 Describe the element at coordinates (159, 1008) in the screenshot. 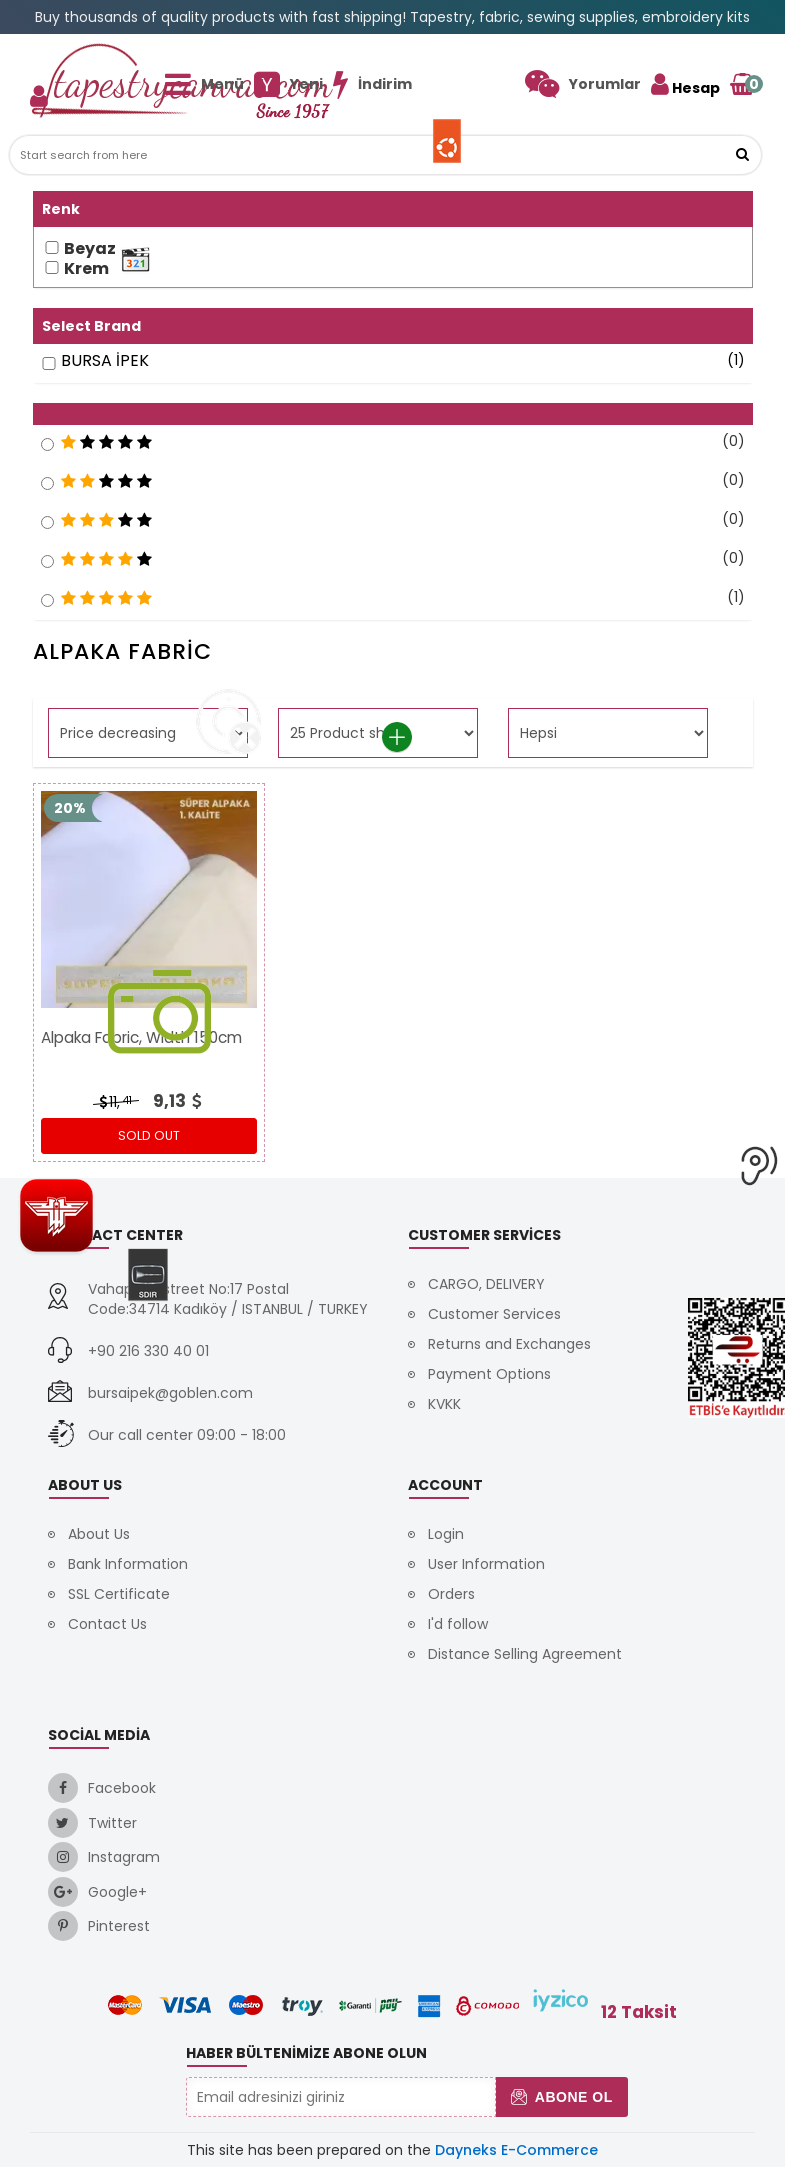

I see `open photo management app` at that location.